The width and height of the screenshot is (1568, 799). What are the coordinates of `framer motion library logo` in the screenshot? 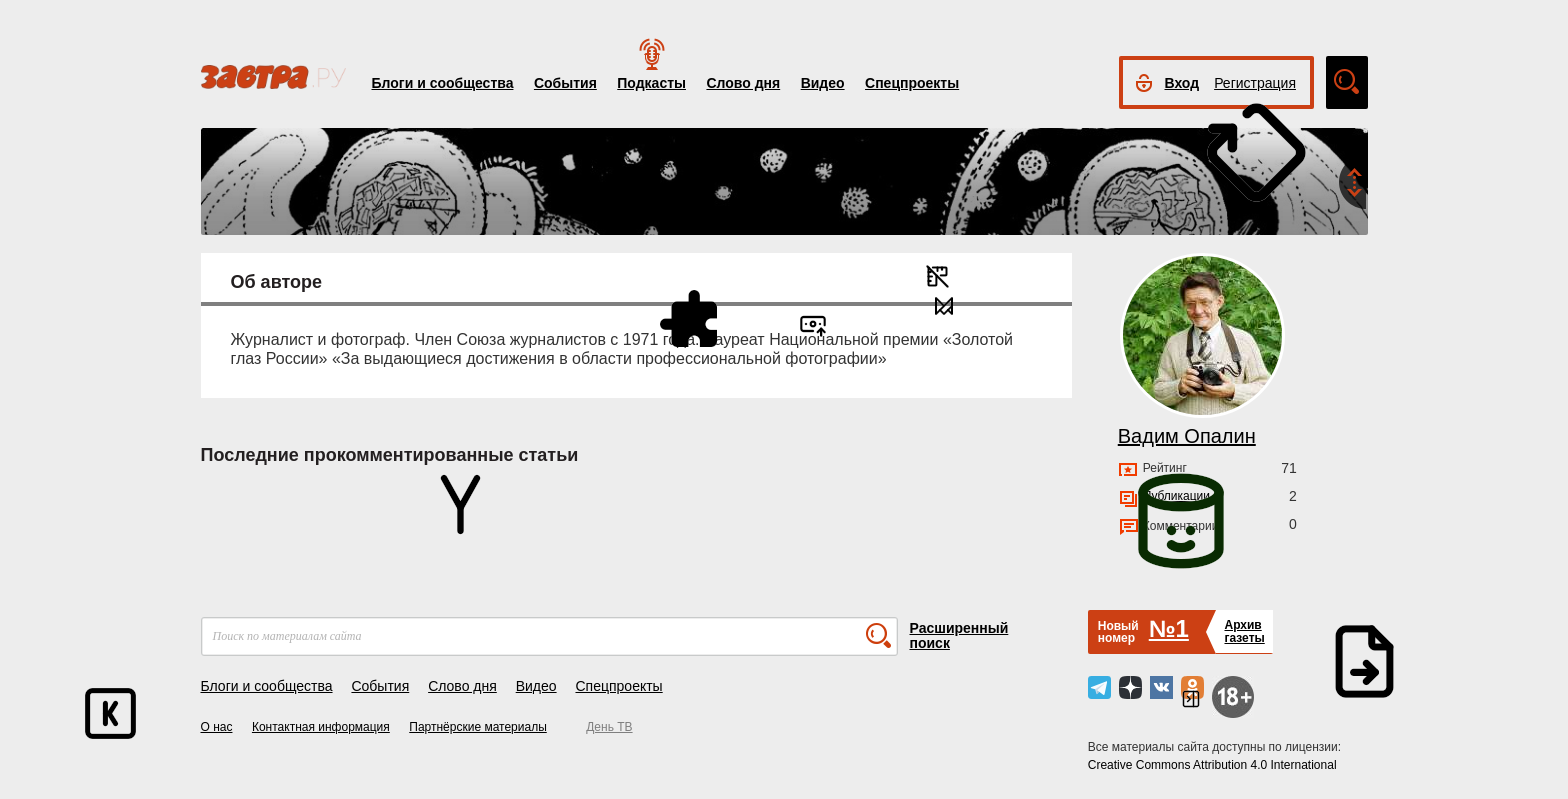 It's located at (944, 306).